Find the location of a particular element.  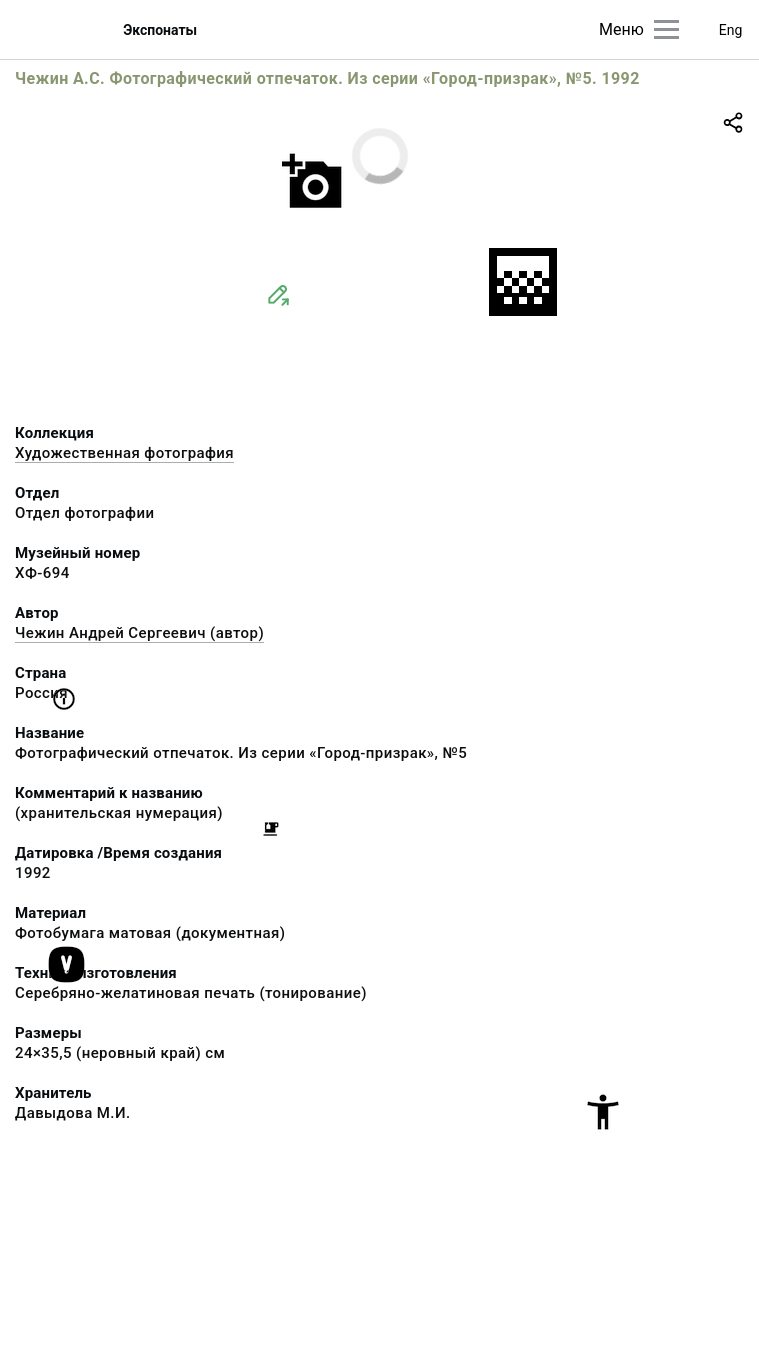

view more information or details is located at coordinates (64, 699).